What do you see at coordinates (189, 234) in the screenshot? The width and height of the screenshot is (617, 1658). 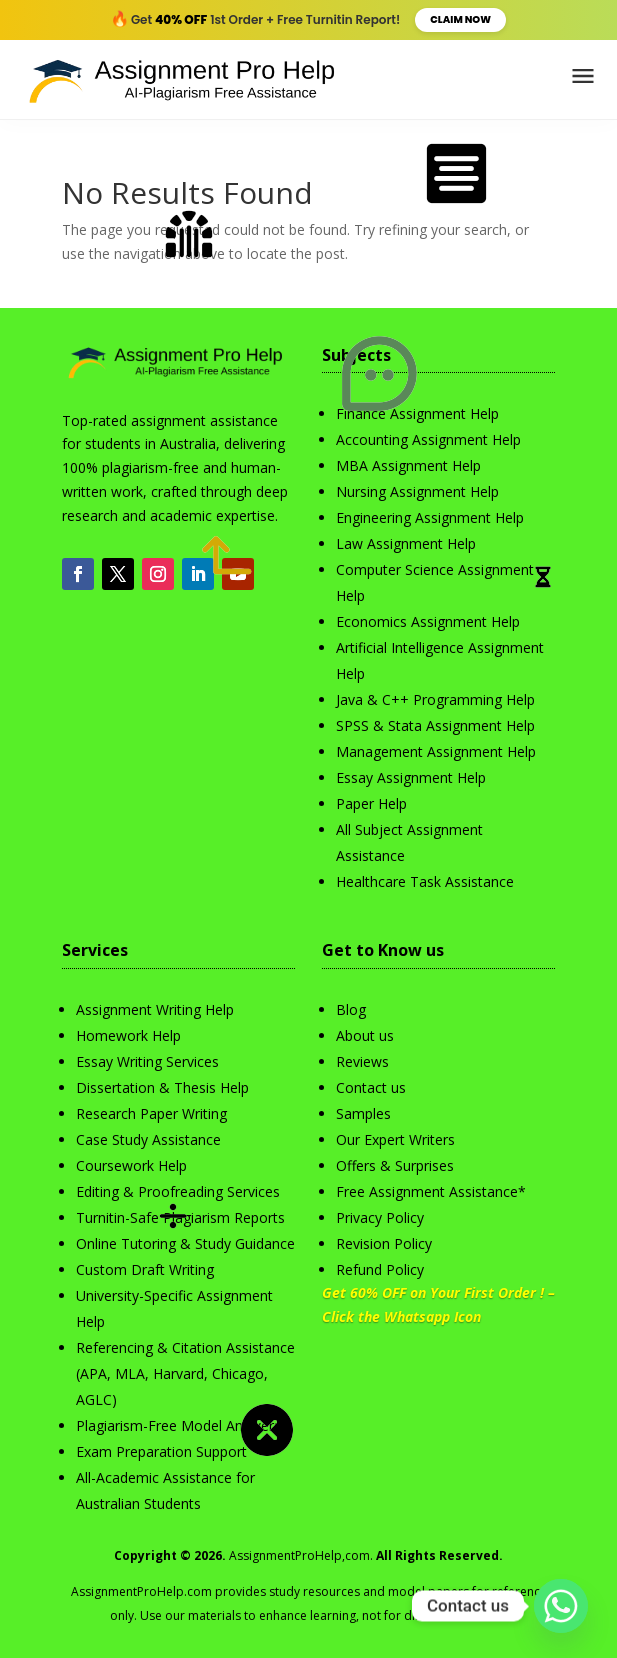 I see `access dungeon or castle-themed game content` at bounding box center [189, 234].